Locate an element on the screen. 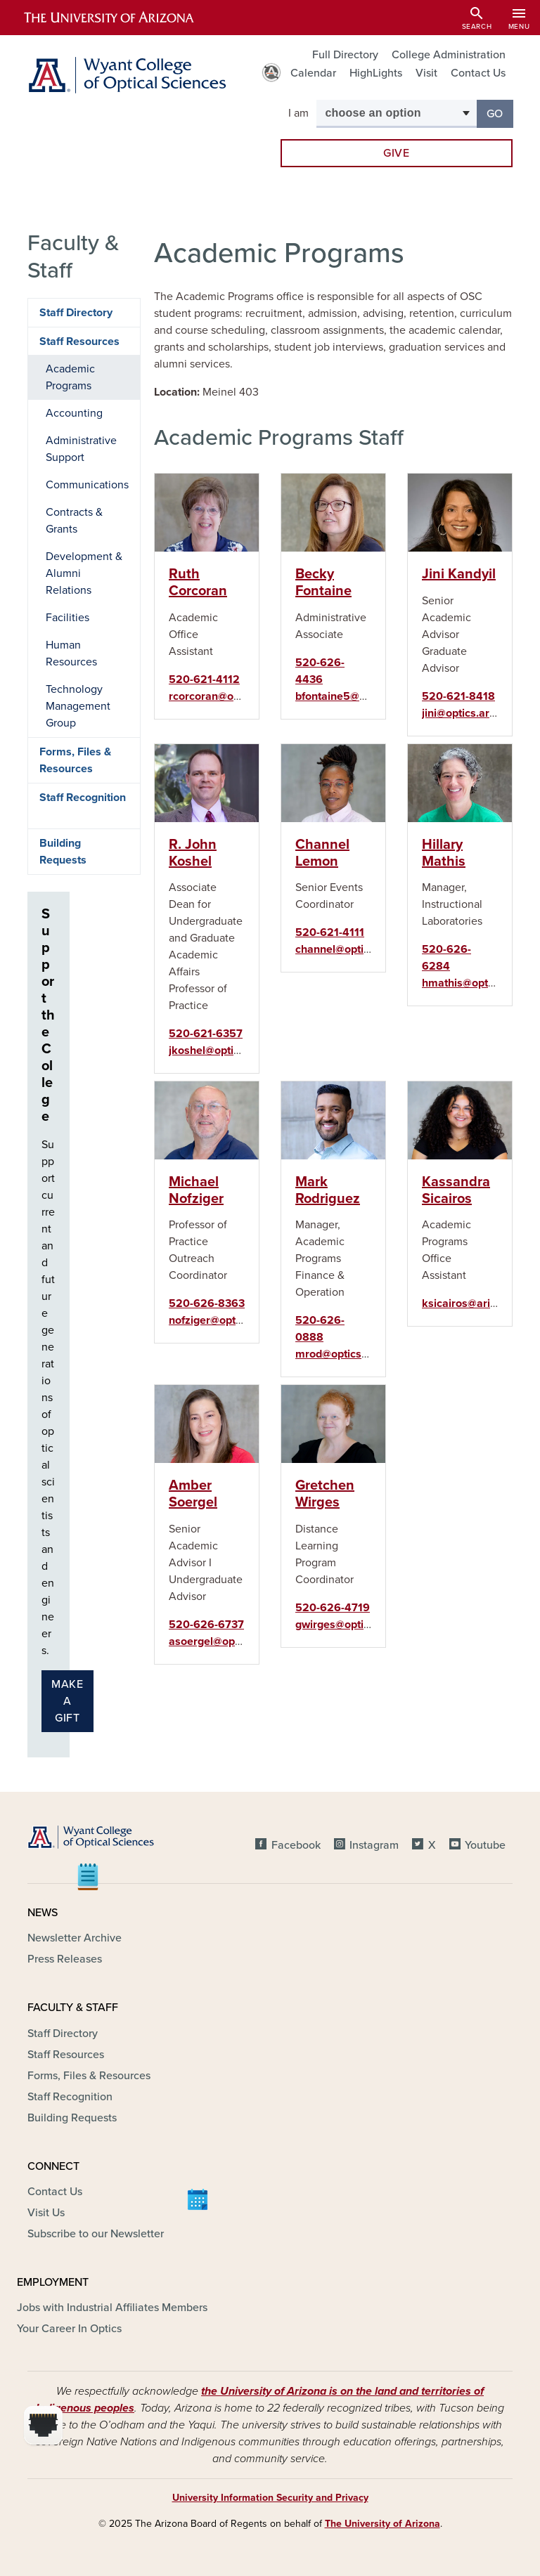  open notepad application is located at coordinates (88, 1877).